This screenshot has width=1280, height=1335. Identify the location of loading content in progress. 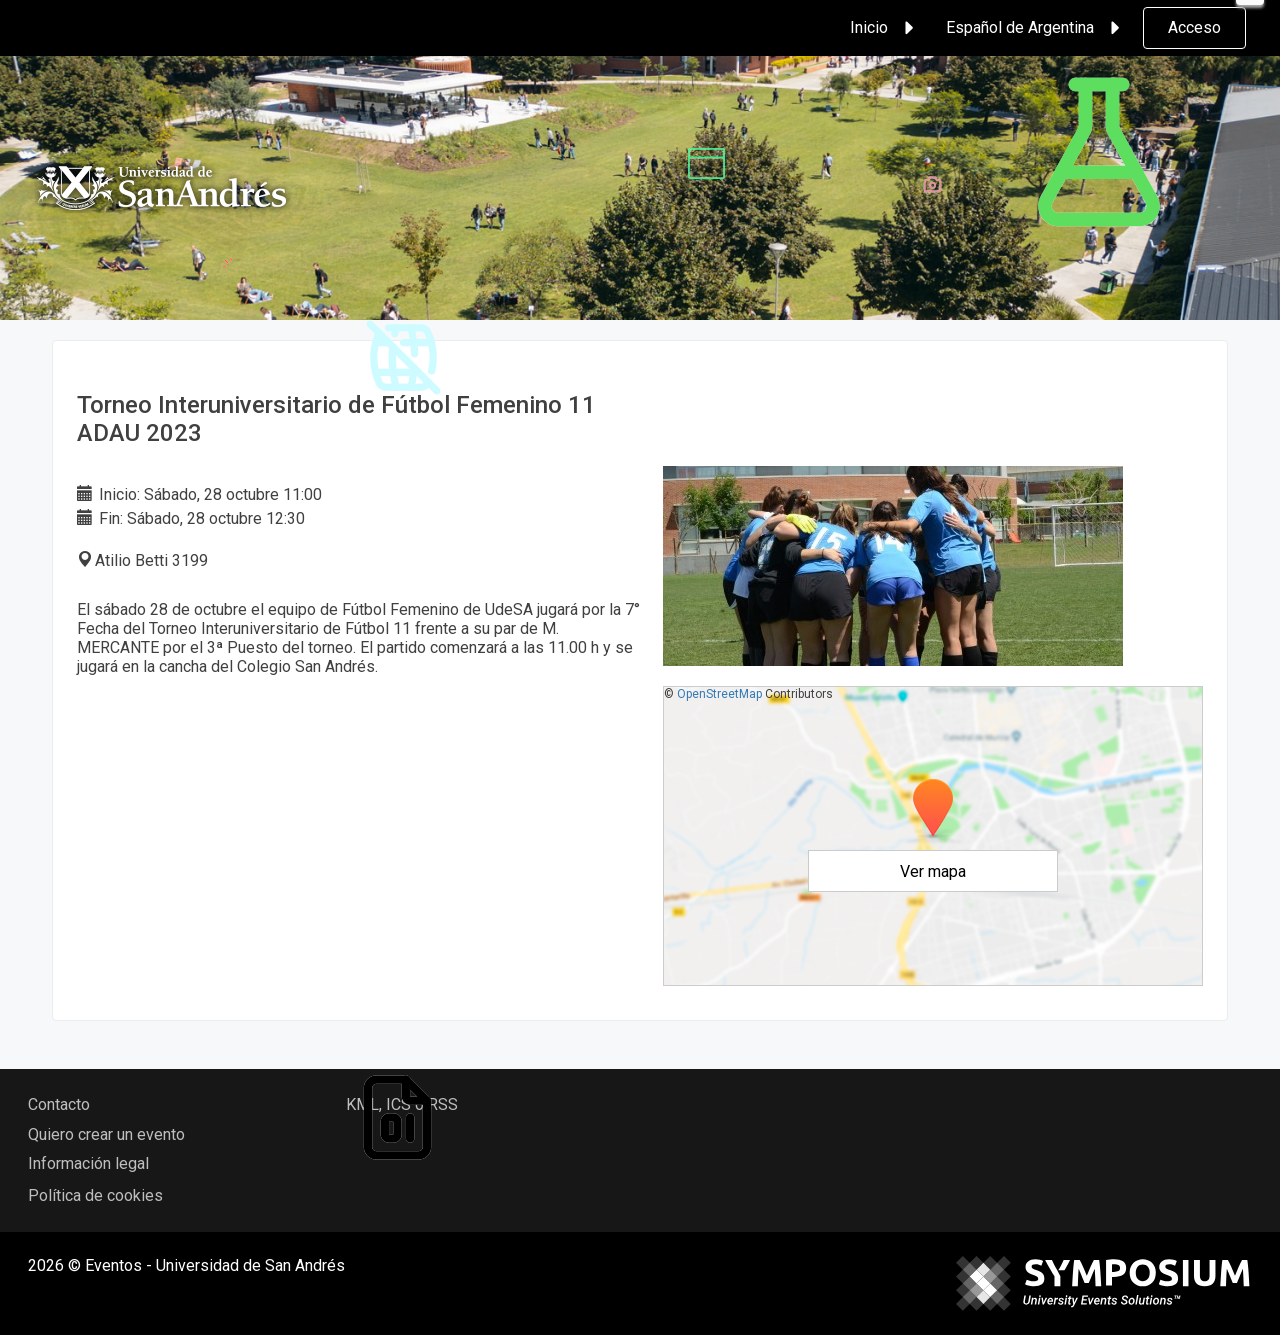
(231, 266).